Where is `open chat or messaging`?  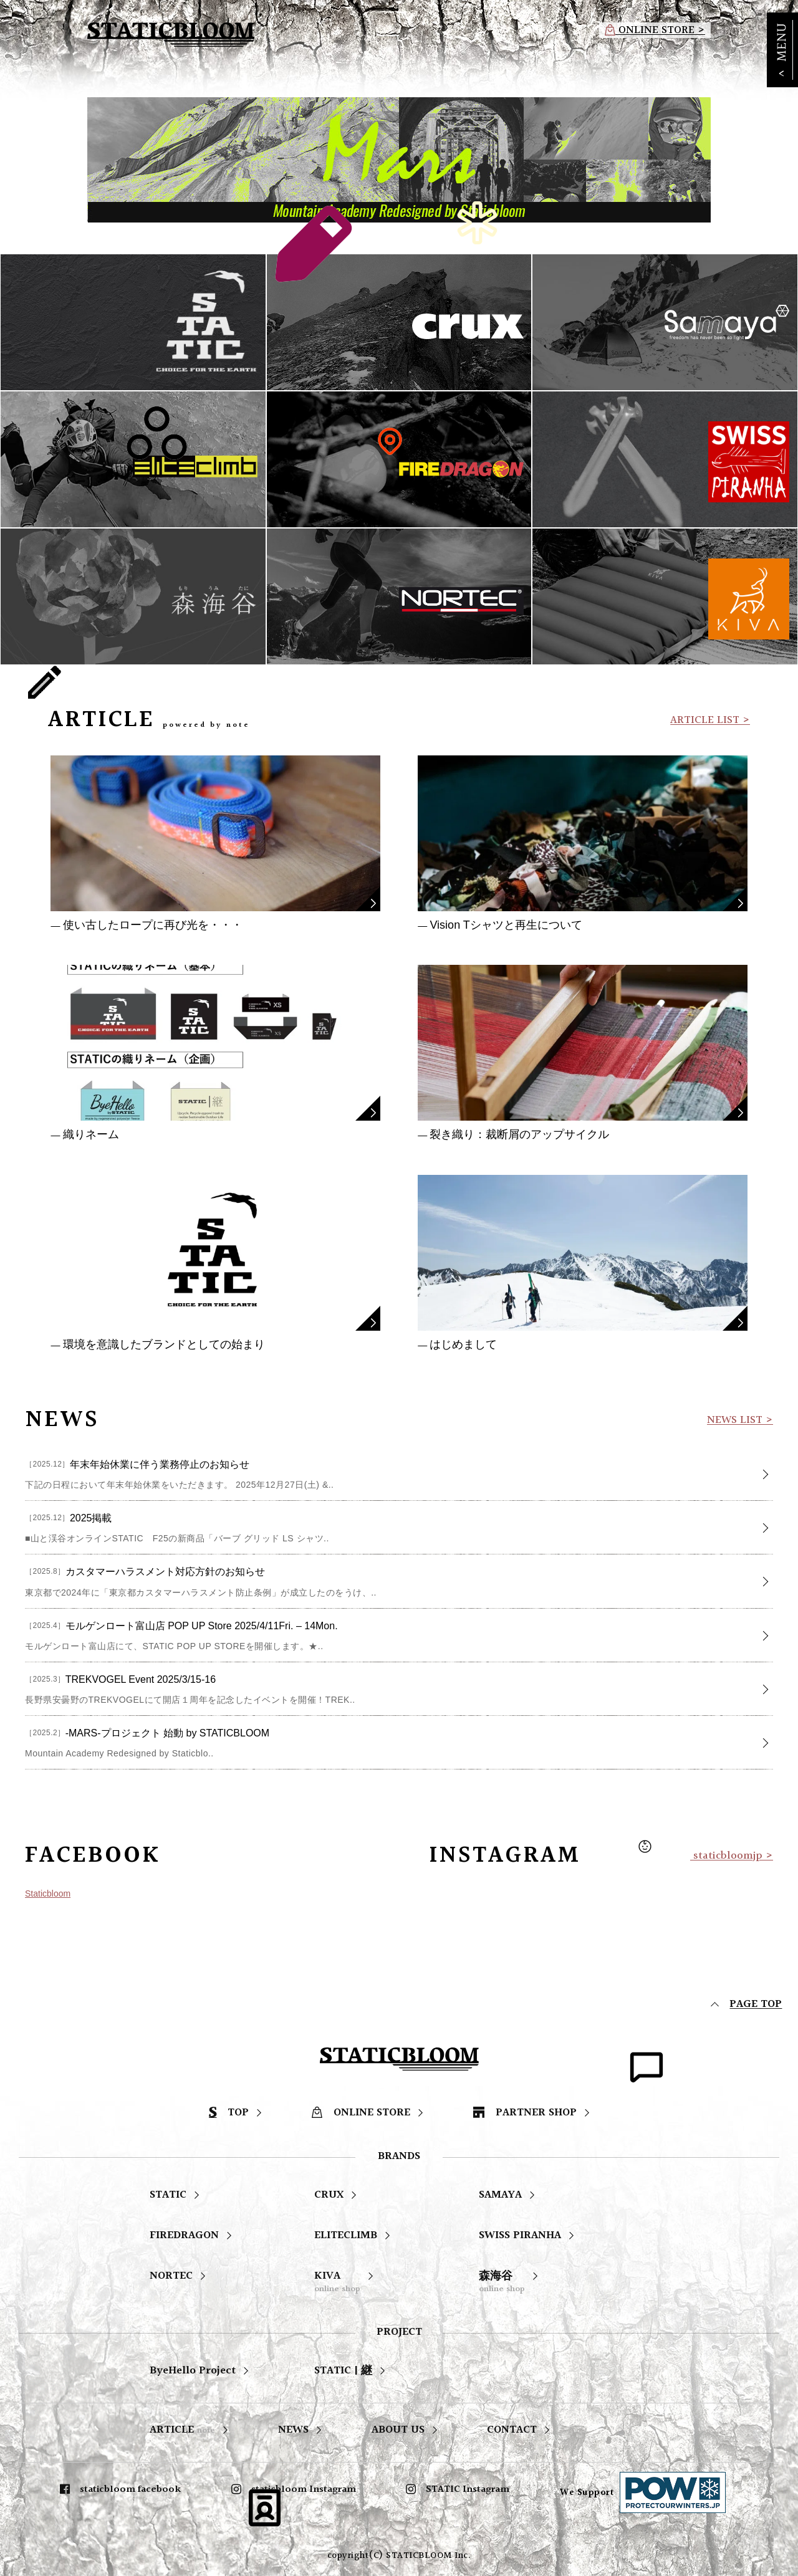
open chat or messaging is located at coordinates (647, 2065).